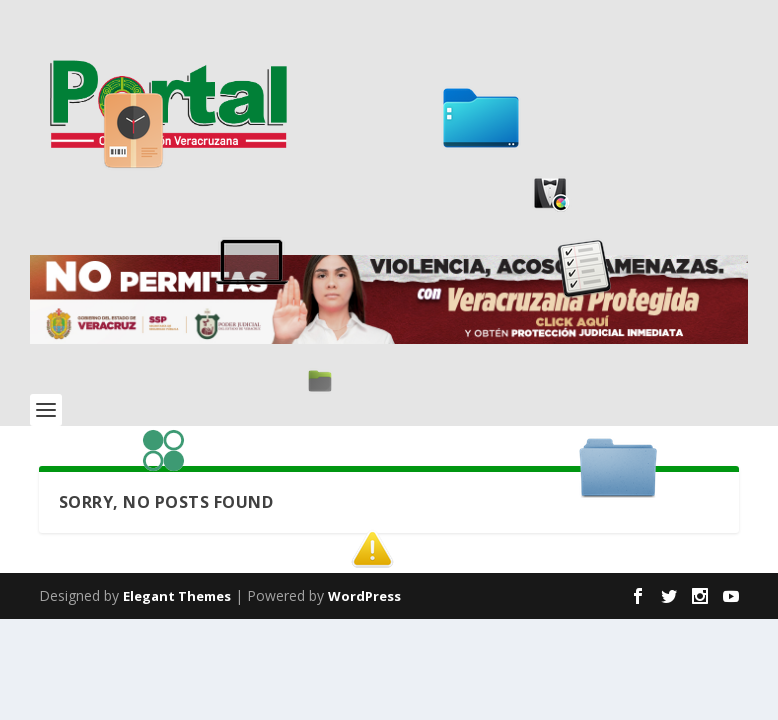  I want to click on open folder containing files, so click(320, 381).